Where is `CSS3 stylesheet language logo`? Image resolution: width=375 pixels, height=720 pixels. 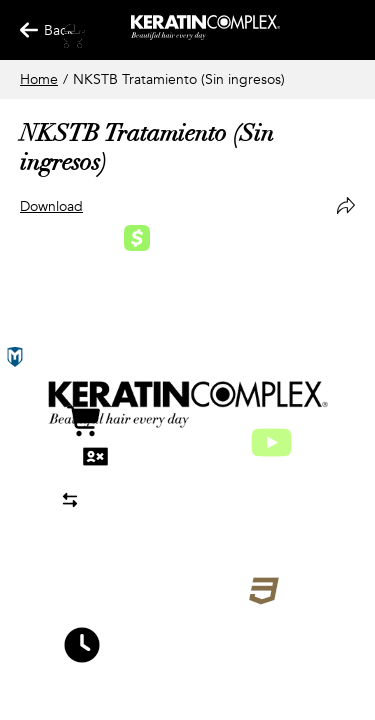
CSS3 stylesheet language logo is located at coordinates (264, 591).